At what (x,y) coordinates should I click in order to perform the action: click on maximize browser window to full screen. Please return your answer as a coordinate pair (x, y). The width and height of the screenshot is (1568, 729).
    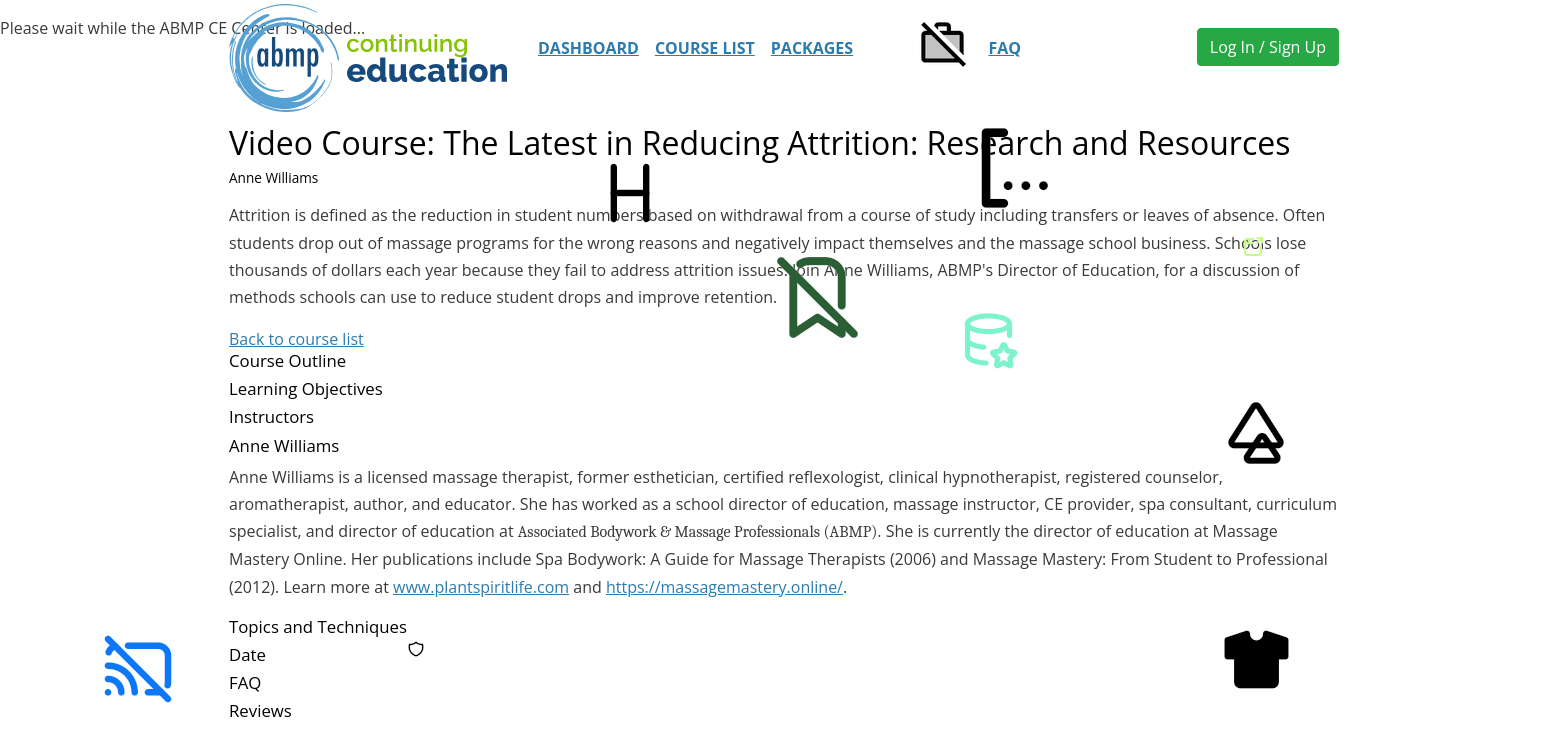
    Looking at the image, I should click on (1253, 247).